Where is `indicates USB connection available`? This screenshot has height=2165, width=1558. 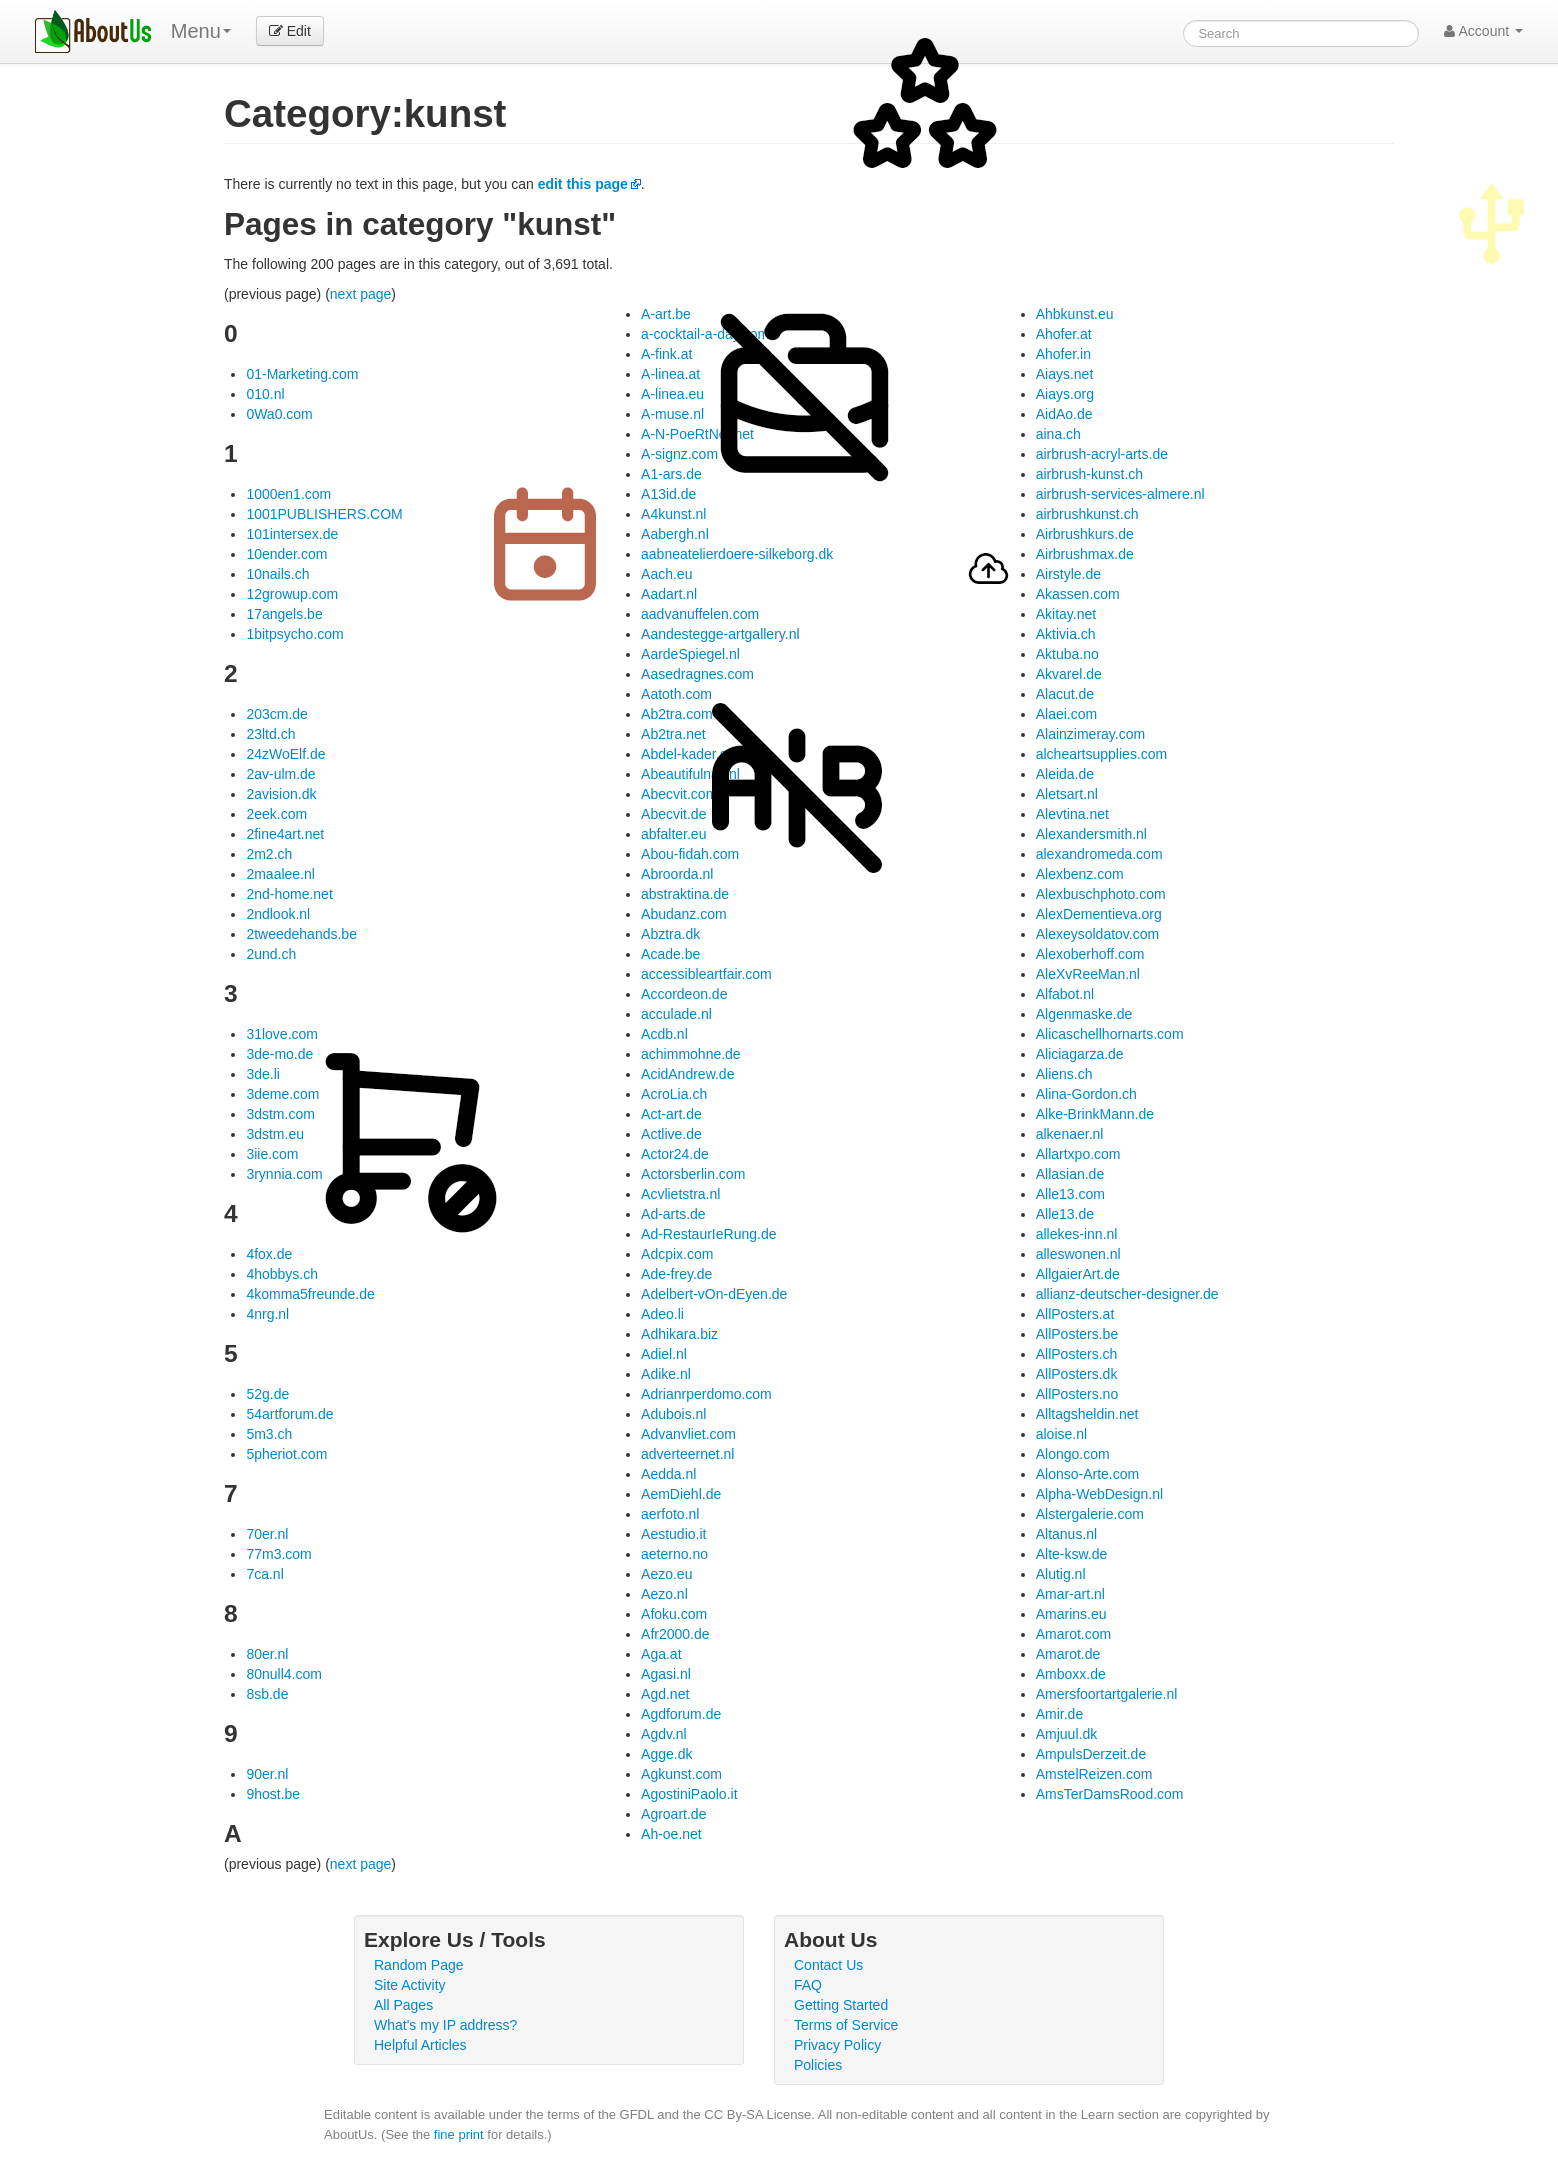
indicates USB connection available is located at coordinates (1491, 223).